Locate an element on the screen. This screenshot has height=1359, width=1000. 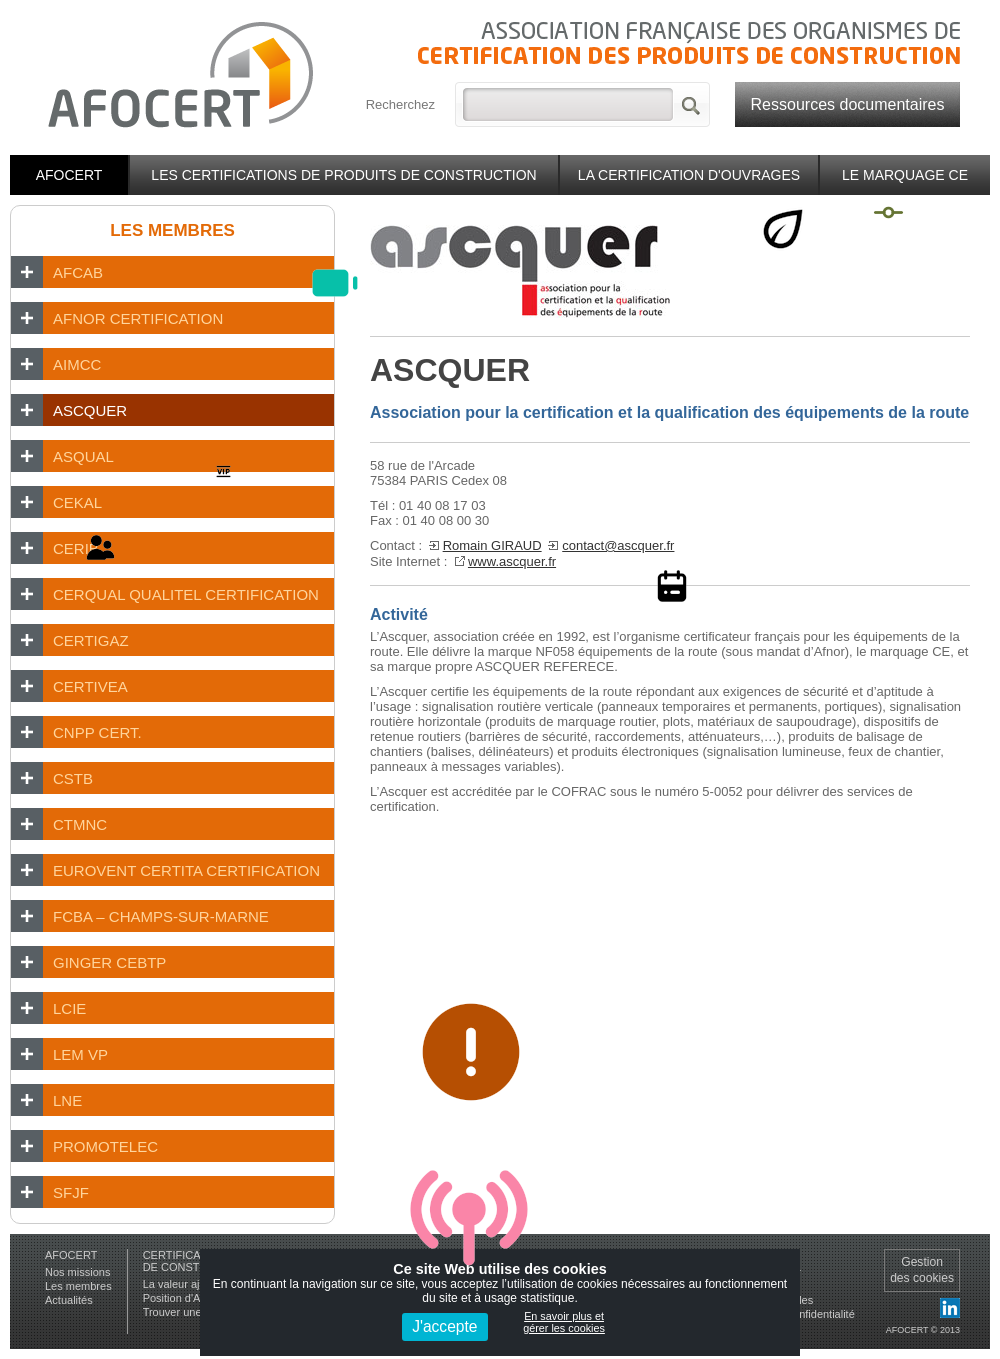
indicates an error or warning state is located at coordinates (471, 1052).